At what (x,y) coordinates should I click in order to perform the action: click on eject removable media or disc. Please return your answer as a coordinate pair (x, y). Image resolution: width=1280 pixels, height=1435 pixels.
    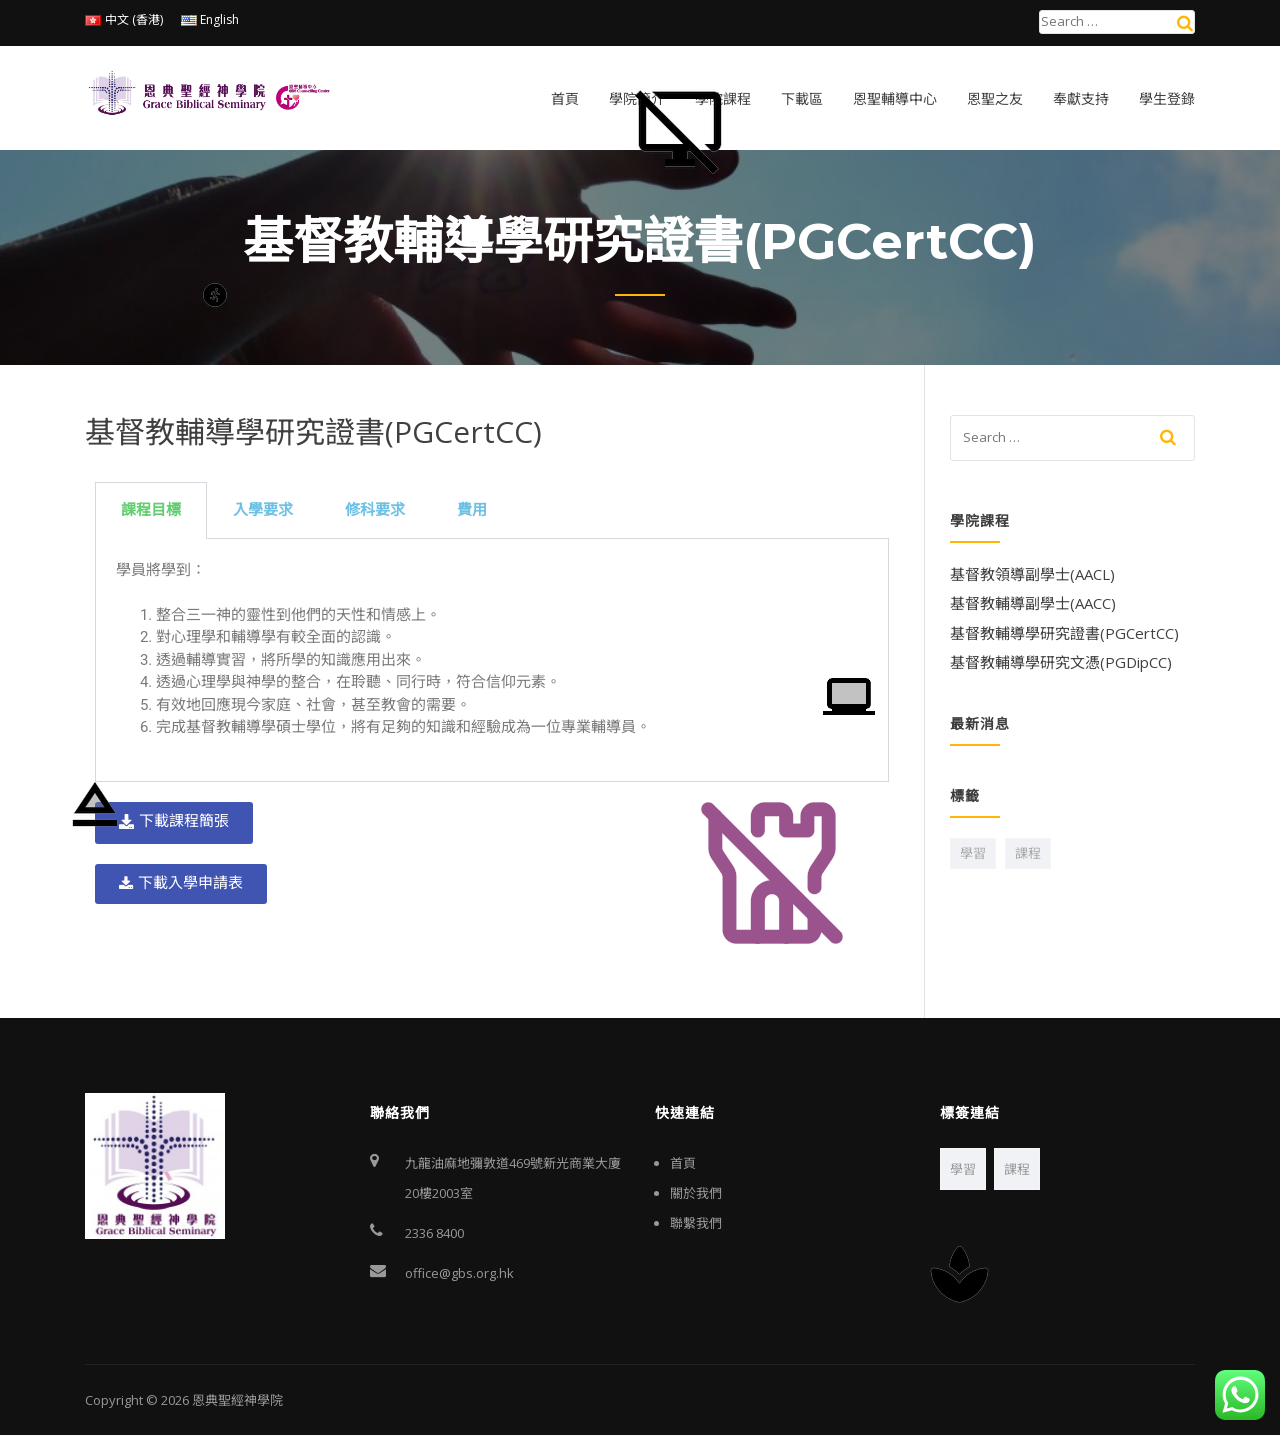
    Looking at the image, I should click on (95, 804).